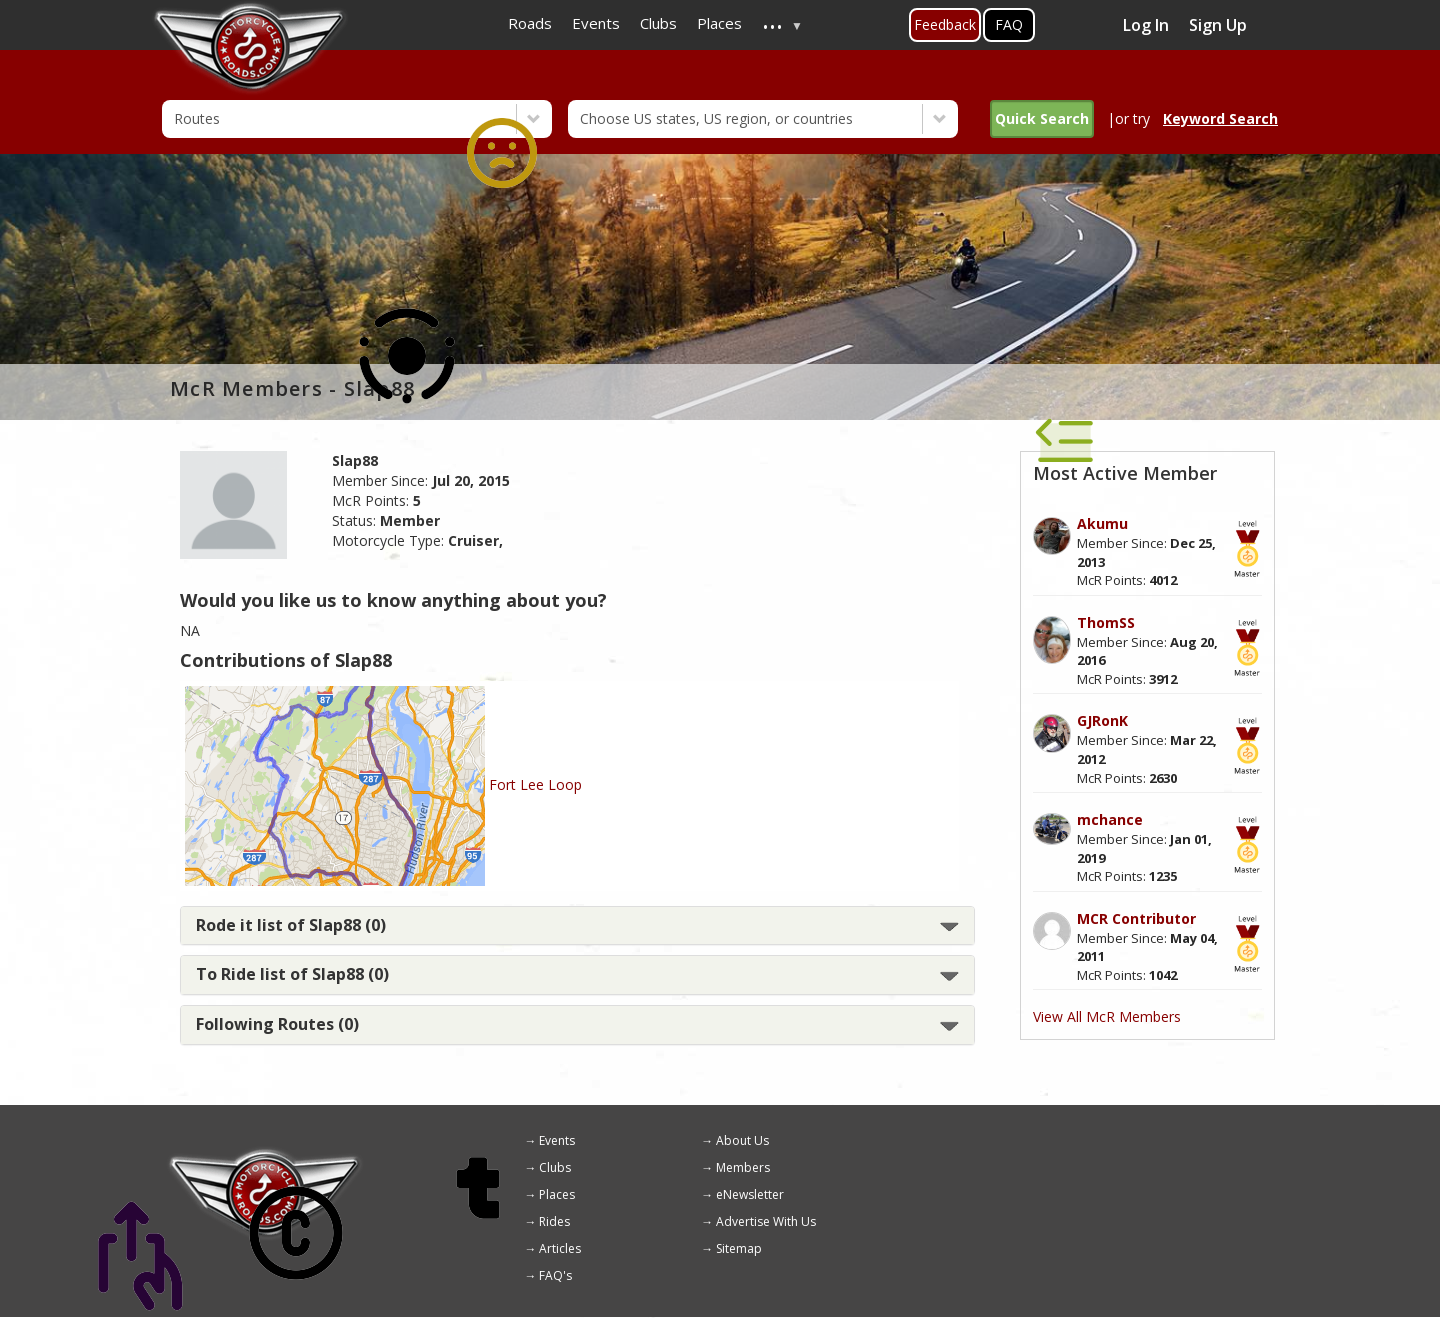 This screenshot has width=1440, height=1318. What do you see at coordinates (296, 1233) in the screenshot?
I see `indicates copyright or copyrighted content` at bounding box center [296, 1233].